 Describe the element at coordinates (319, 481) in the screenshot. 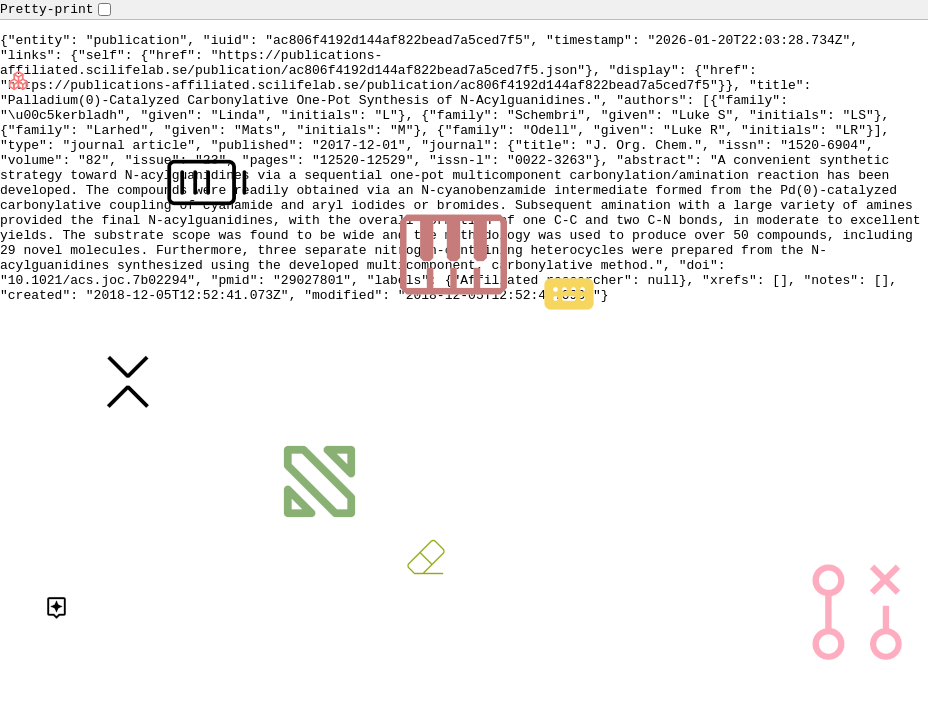

I see `open apple news app` at that location.